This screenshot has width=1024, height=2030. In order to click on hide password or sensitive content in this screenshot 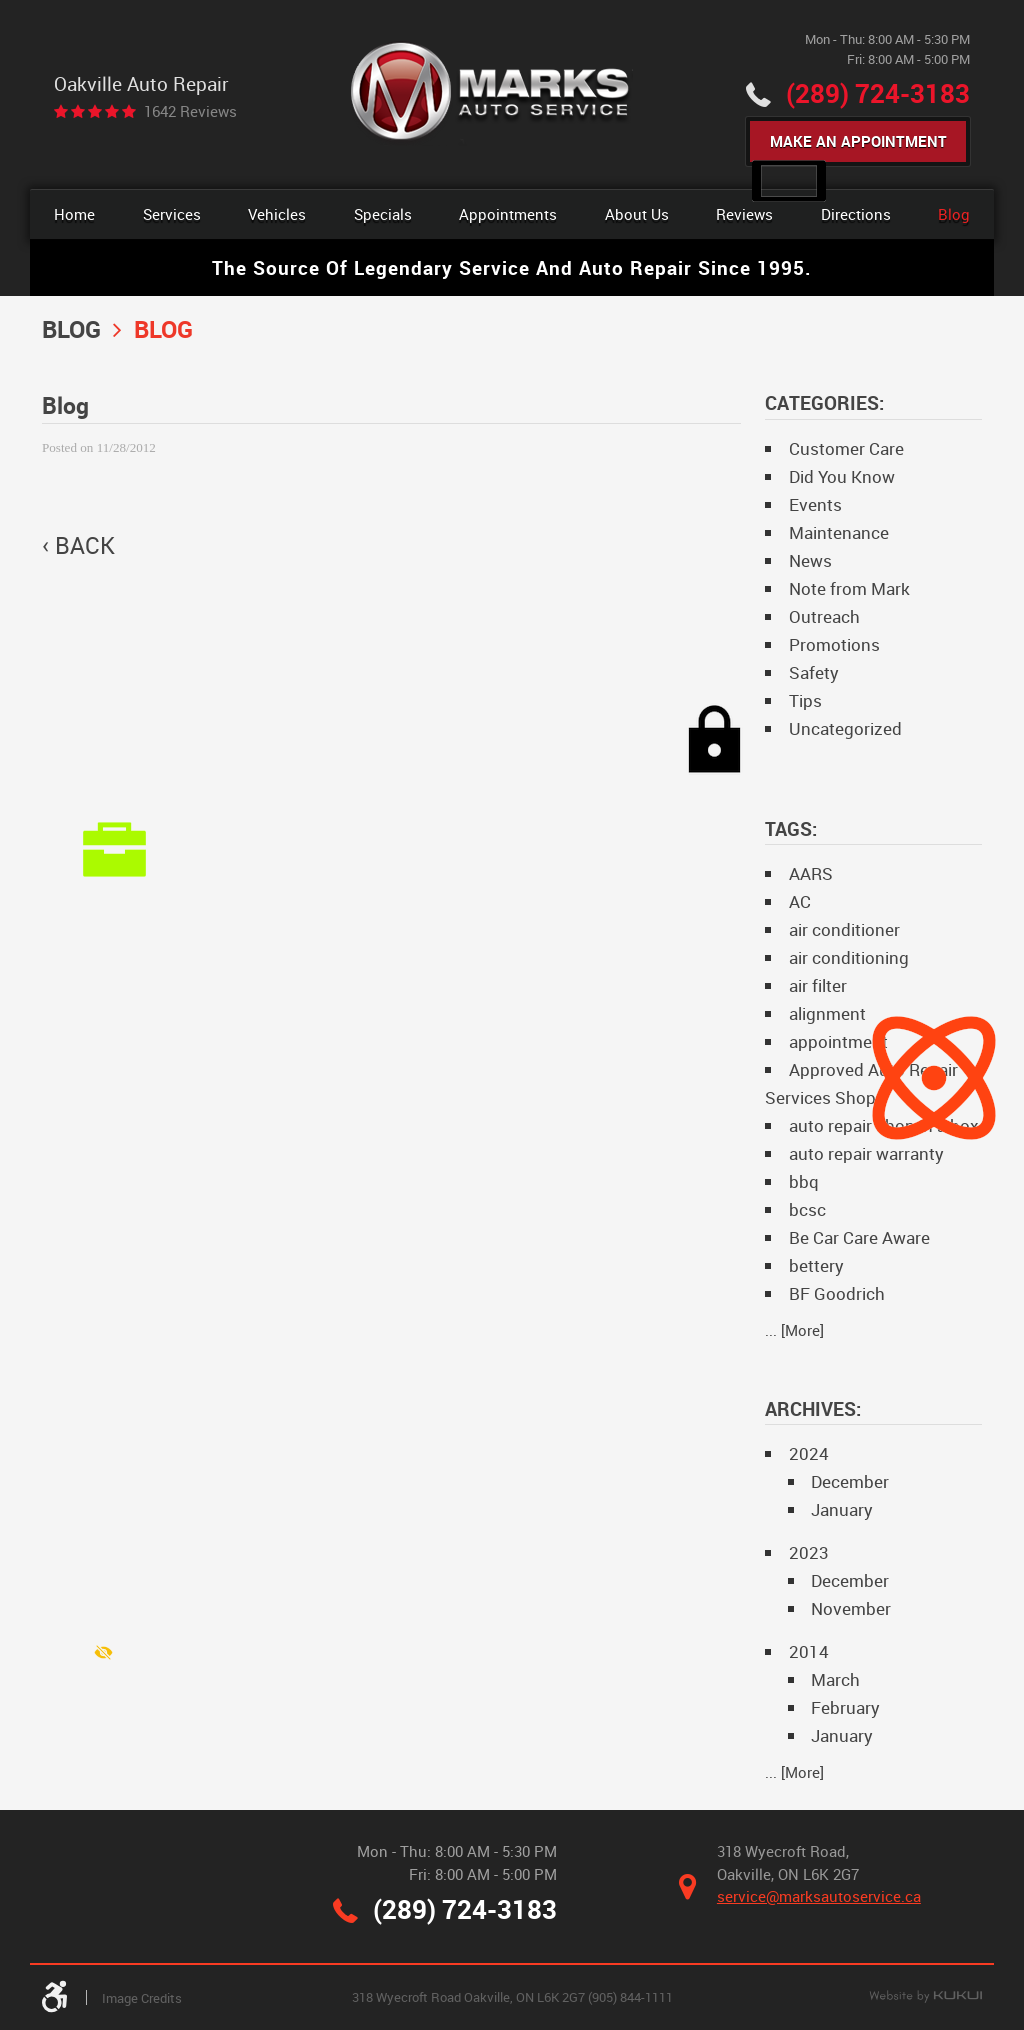, I will do `click(103, 1652)`.